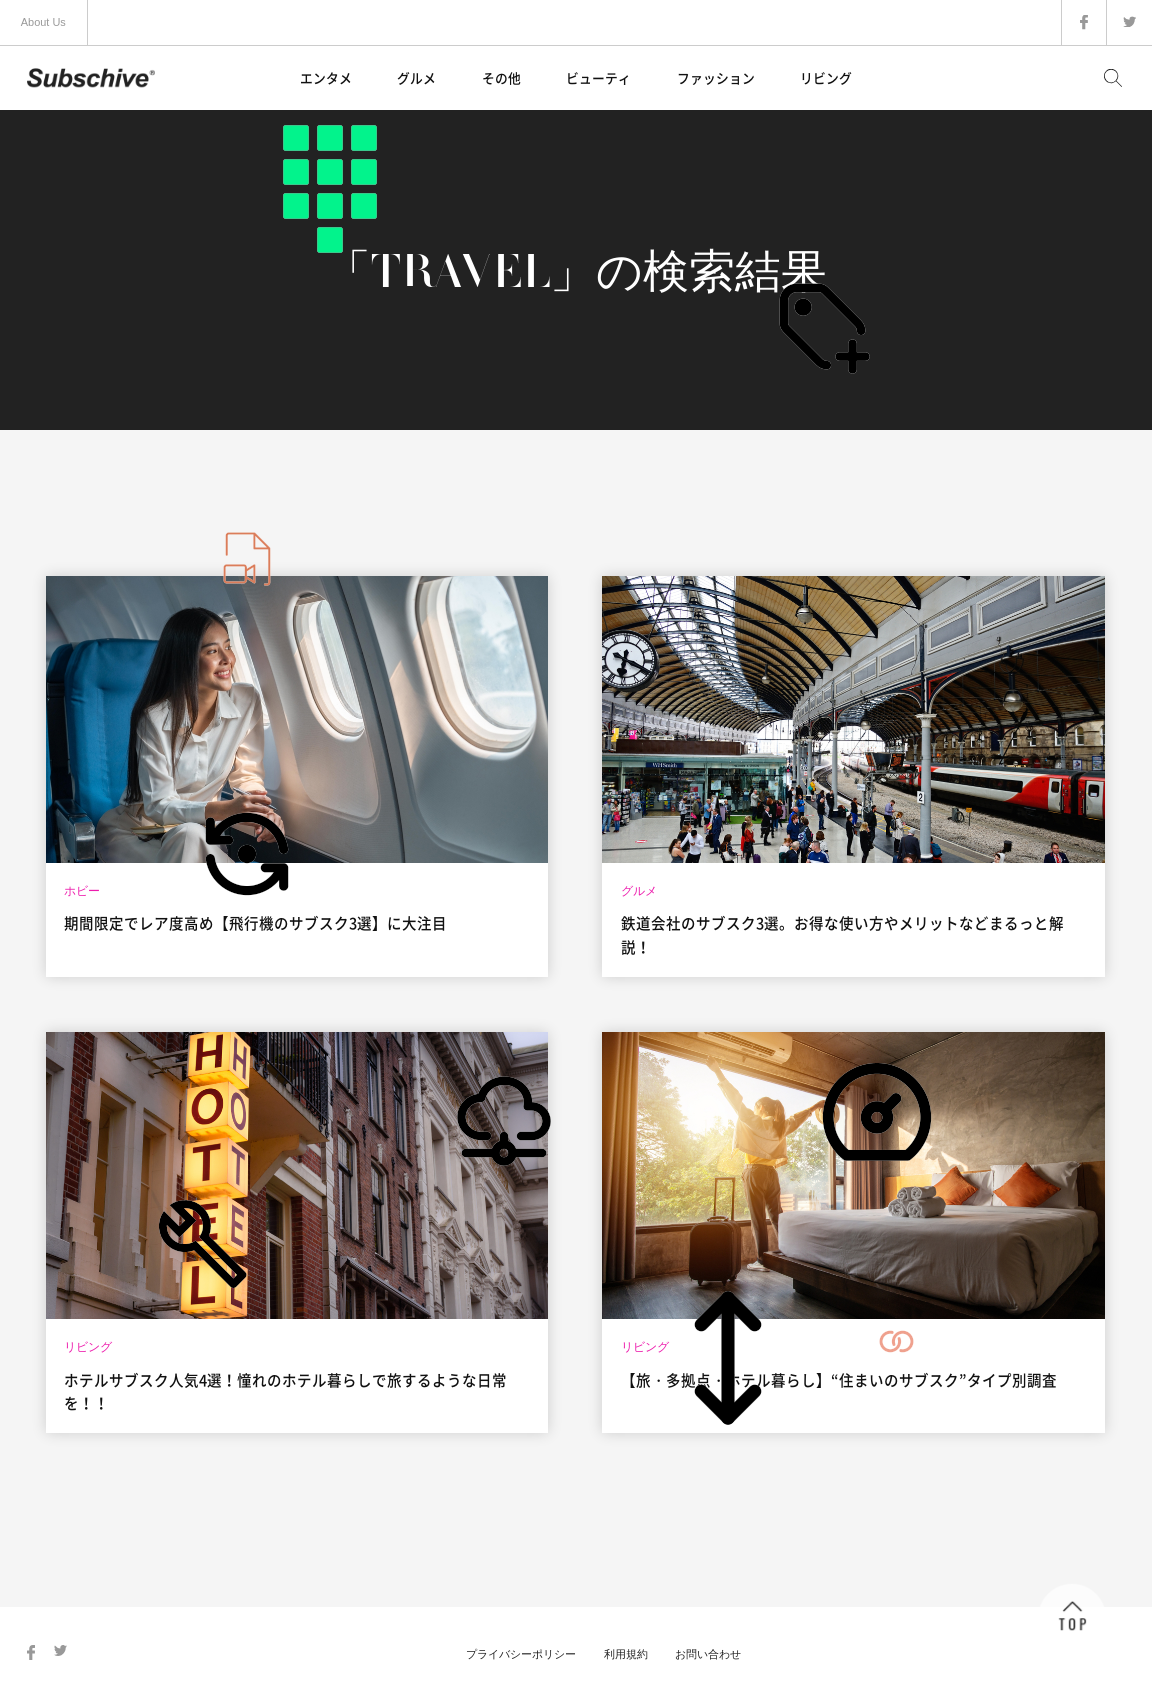 This screenshot has height=1698, width=1152. I want to click on open the dial pad to enter a number, so click(330, 189).